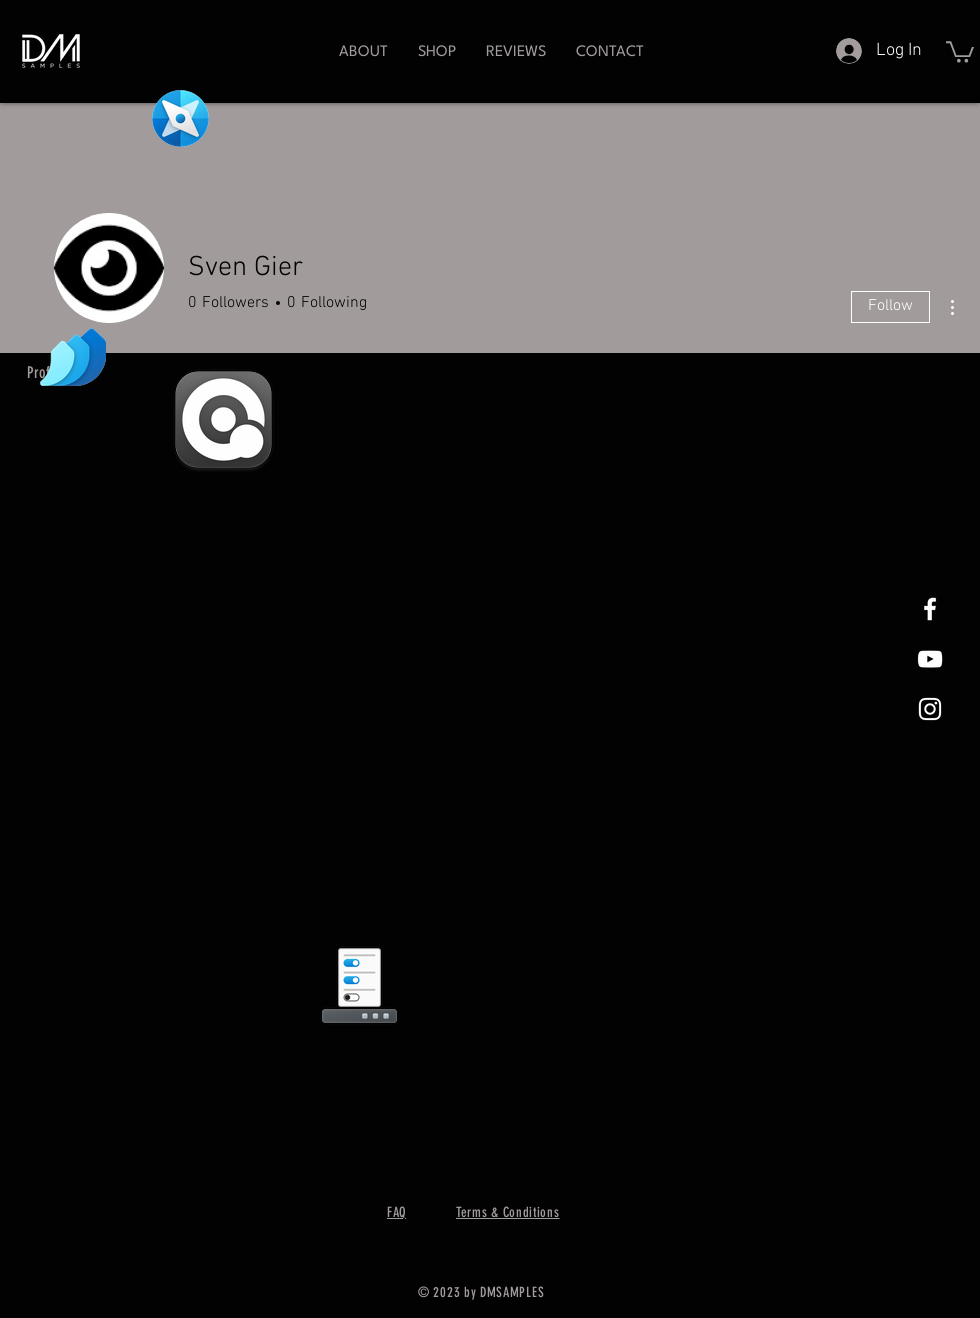  What do you see at coordinates (73, 357) in the screenshot?
I see `open microsoft viva insights app` at bounding box center [73, 357].